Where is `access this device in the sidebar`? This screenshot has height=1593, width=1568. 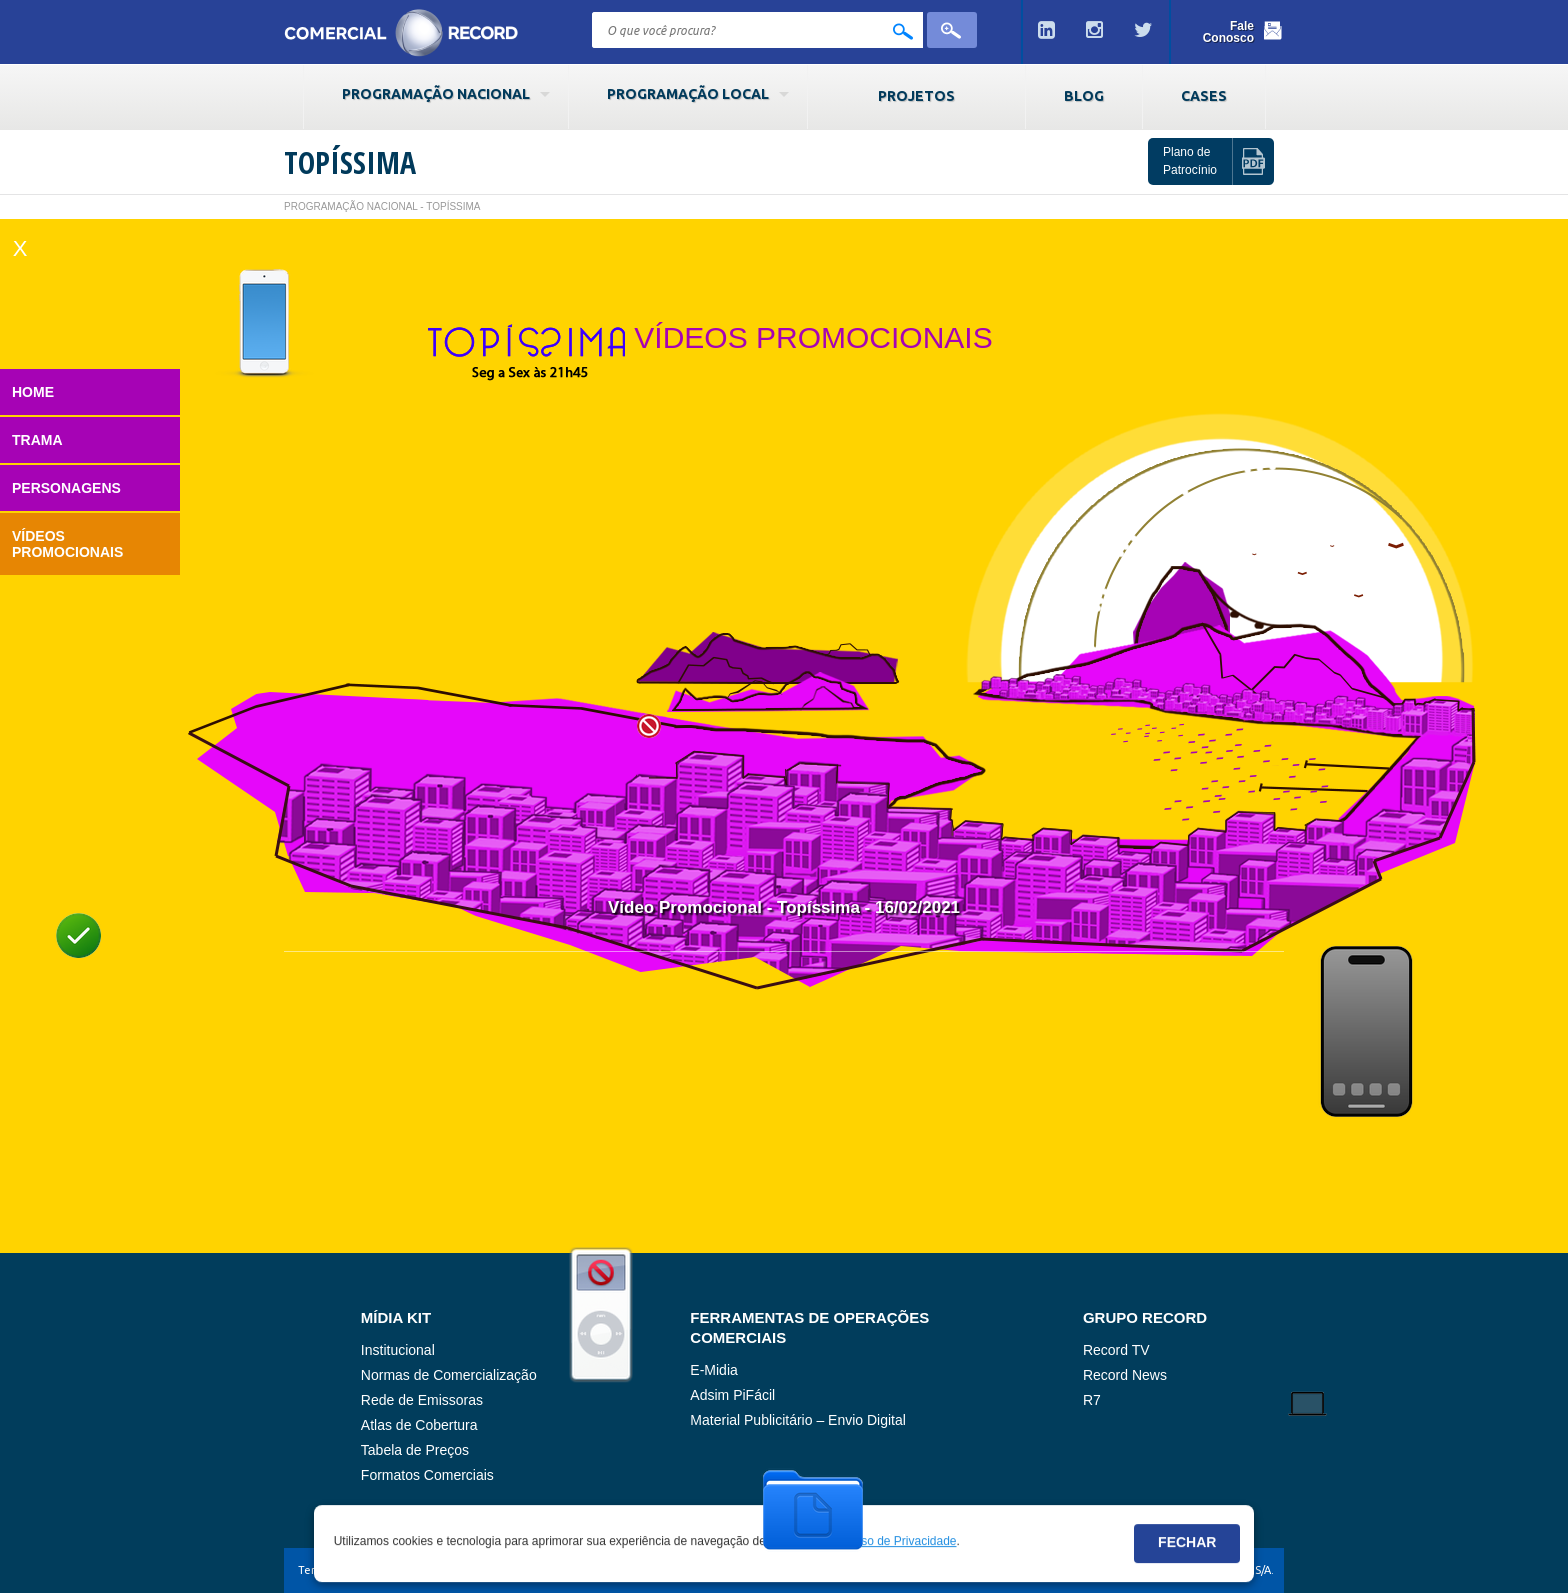
access this device in the sidebar is located at coordinates (1307, 1403).